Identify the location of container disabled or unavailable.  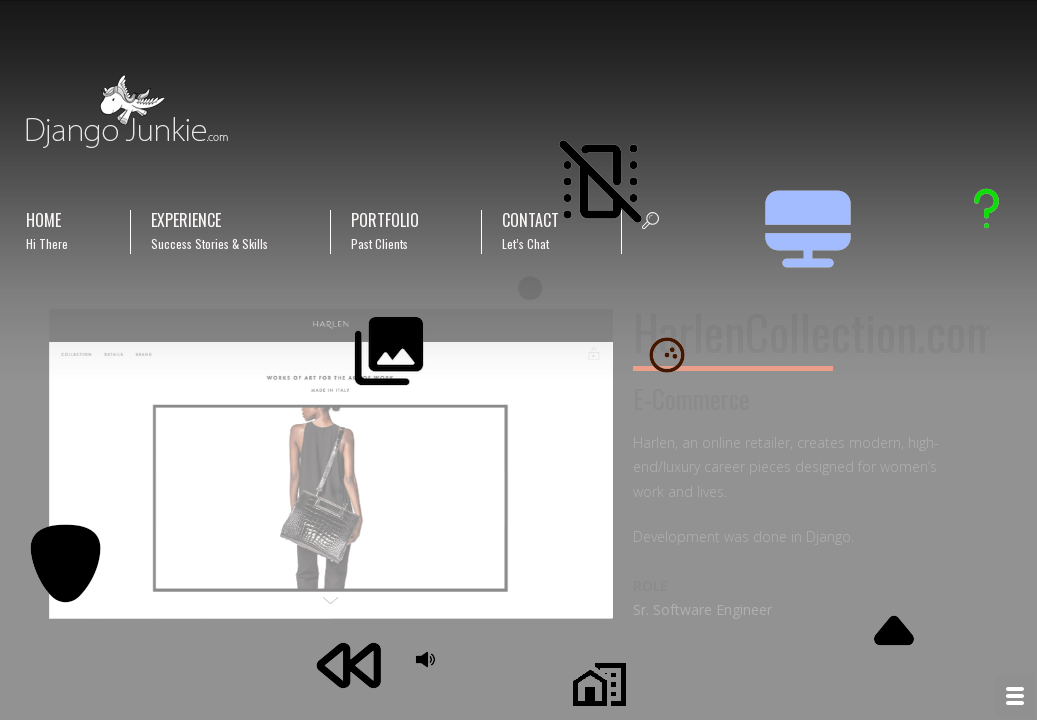
(600, 181).